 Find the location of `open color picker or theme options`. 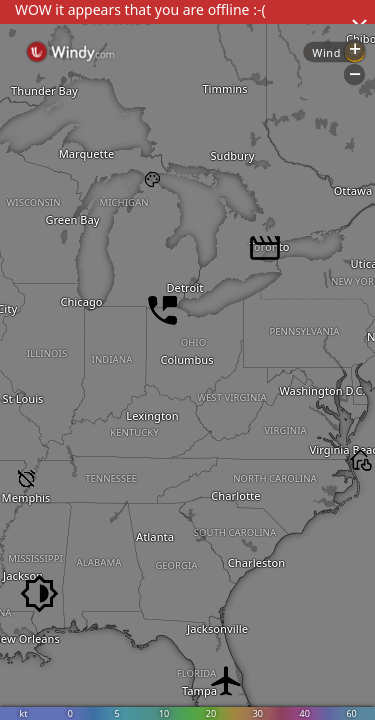

open color picker or theme options is located at coordinates (152, 179).